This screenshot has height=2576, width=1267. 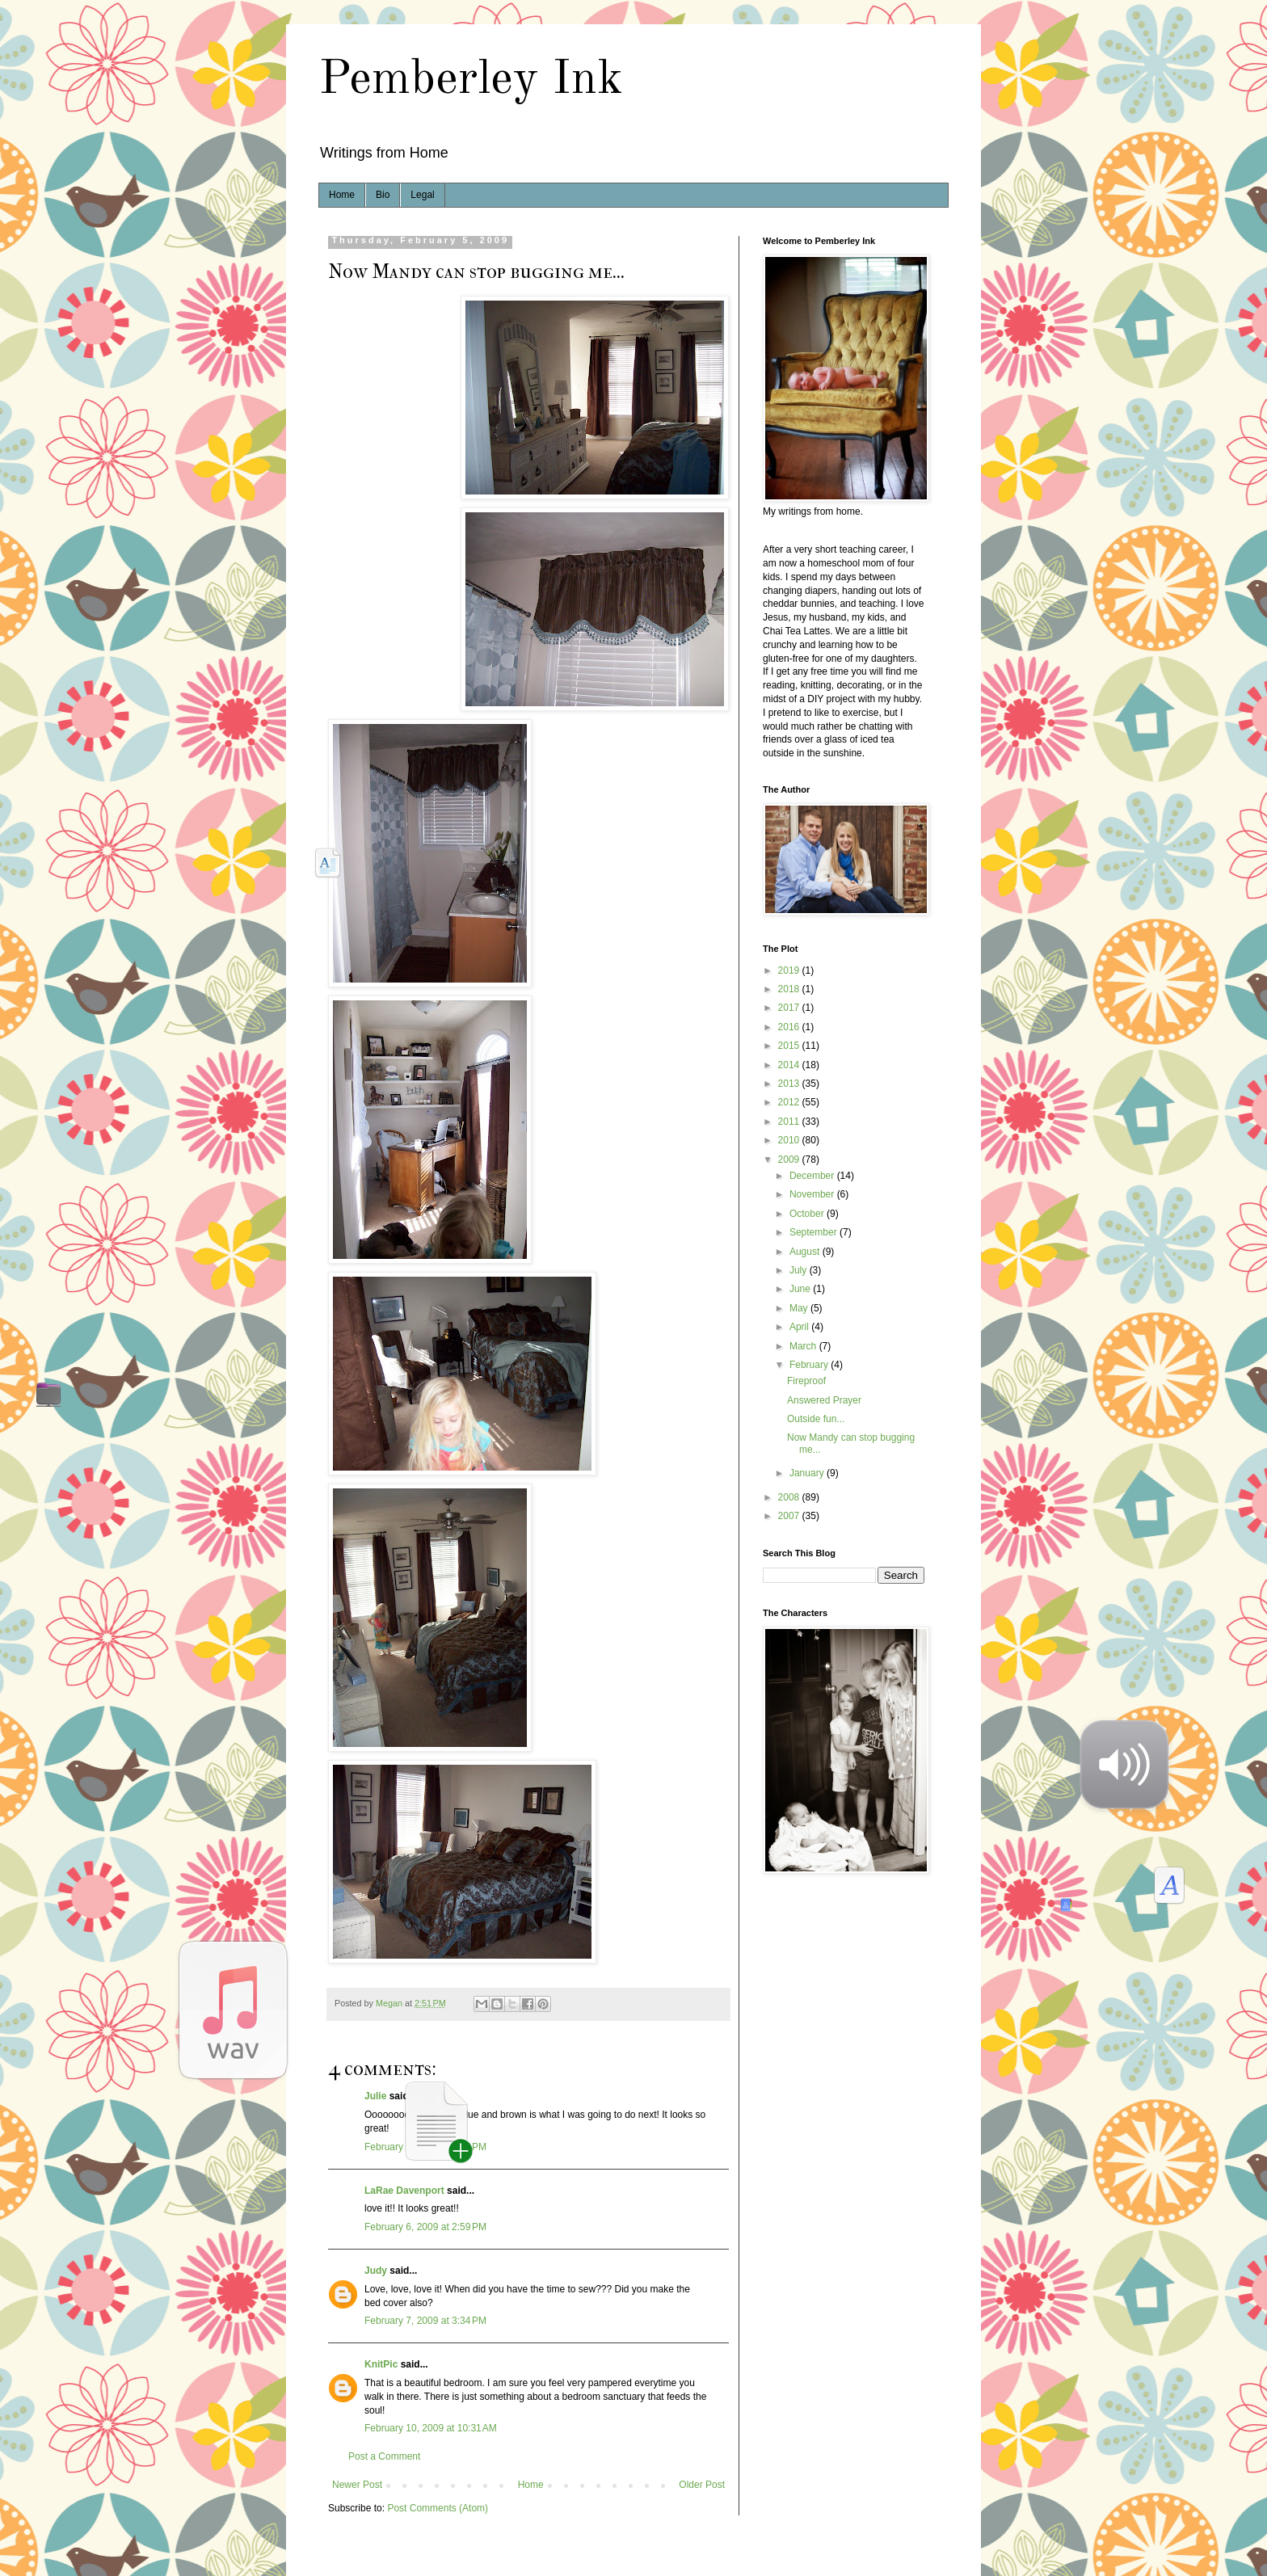 I want to click on access remote or network folder, so click(x=48, y=1395).